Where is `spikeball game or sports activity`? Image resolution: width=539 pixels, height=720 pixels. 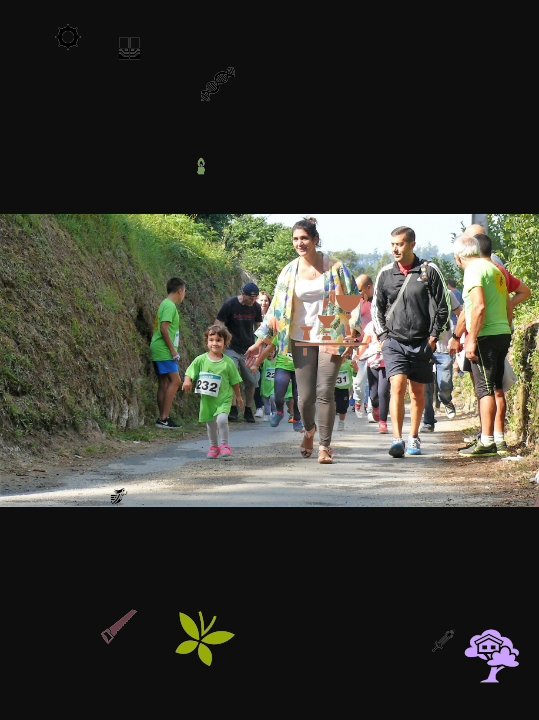 spikeball game or sports activity is located at coordinates (68, 37).